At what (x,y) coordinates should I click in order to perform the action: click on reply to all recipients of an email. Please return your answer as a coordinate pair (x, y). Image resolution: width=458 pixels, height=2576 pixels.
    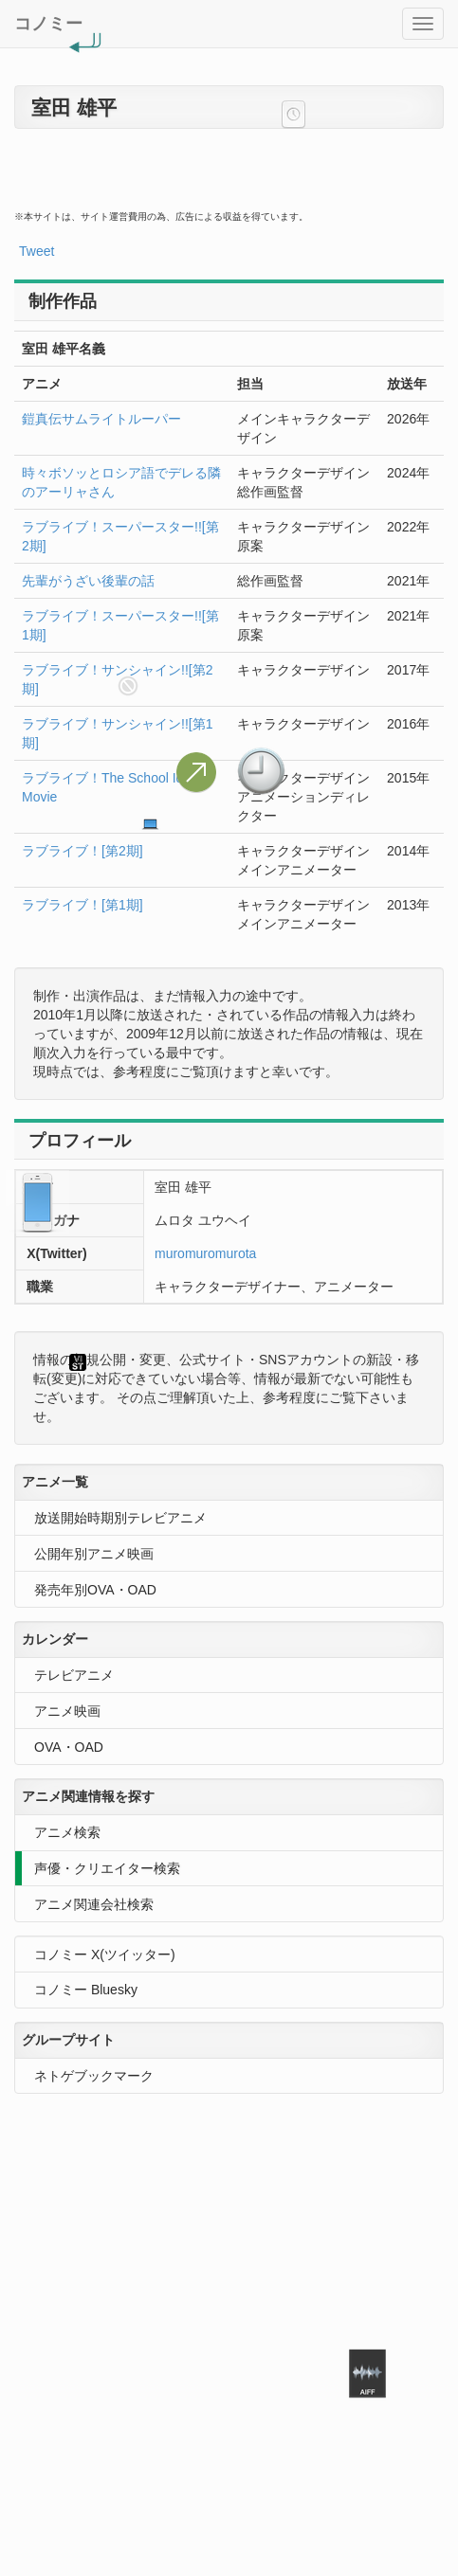
    Looking at the image, I should click on (84, 43).